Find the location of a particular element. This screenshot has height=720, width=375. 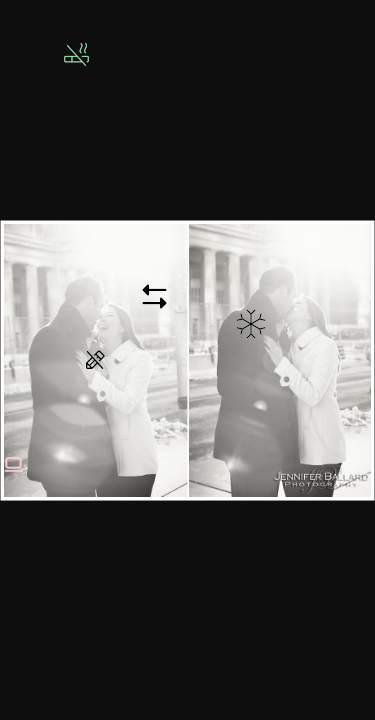

editing is disabled or unavailable is located at coordinates (95, 360).